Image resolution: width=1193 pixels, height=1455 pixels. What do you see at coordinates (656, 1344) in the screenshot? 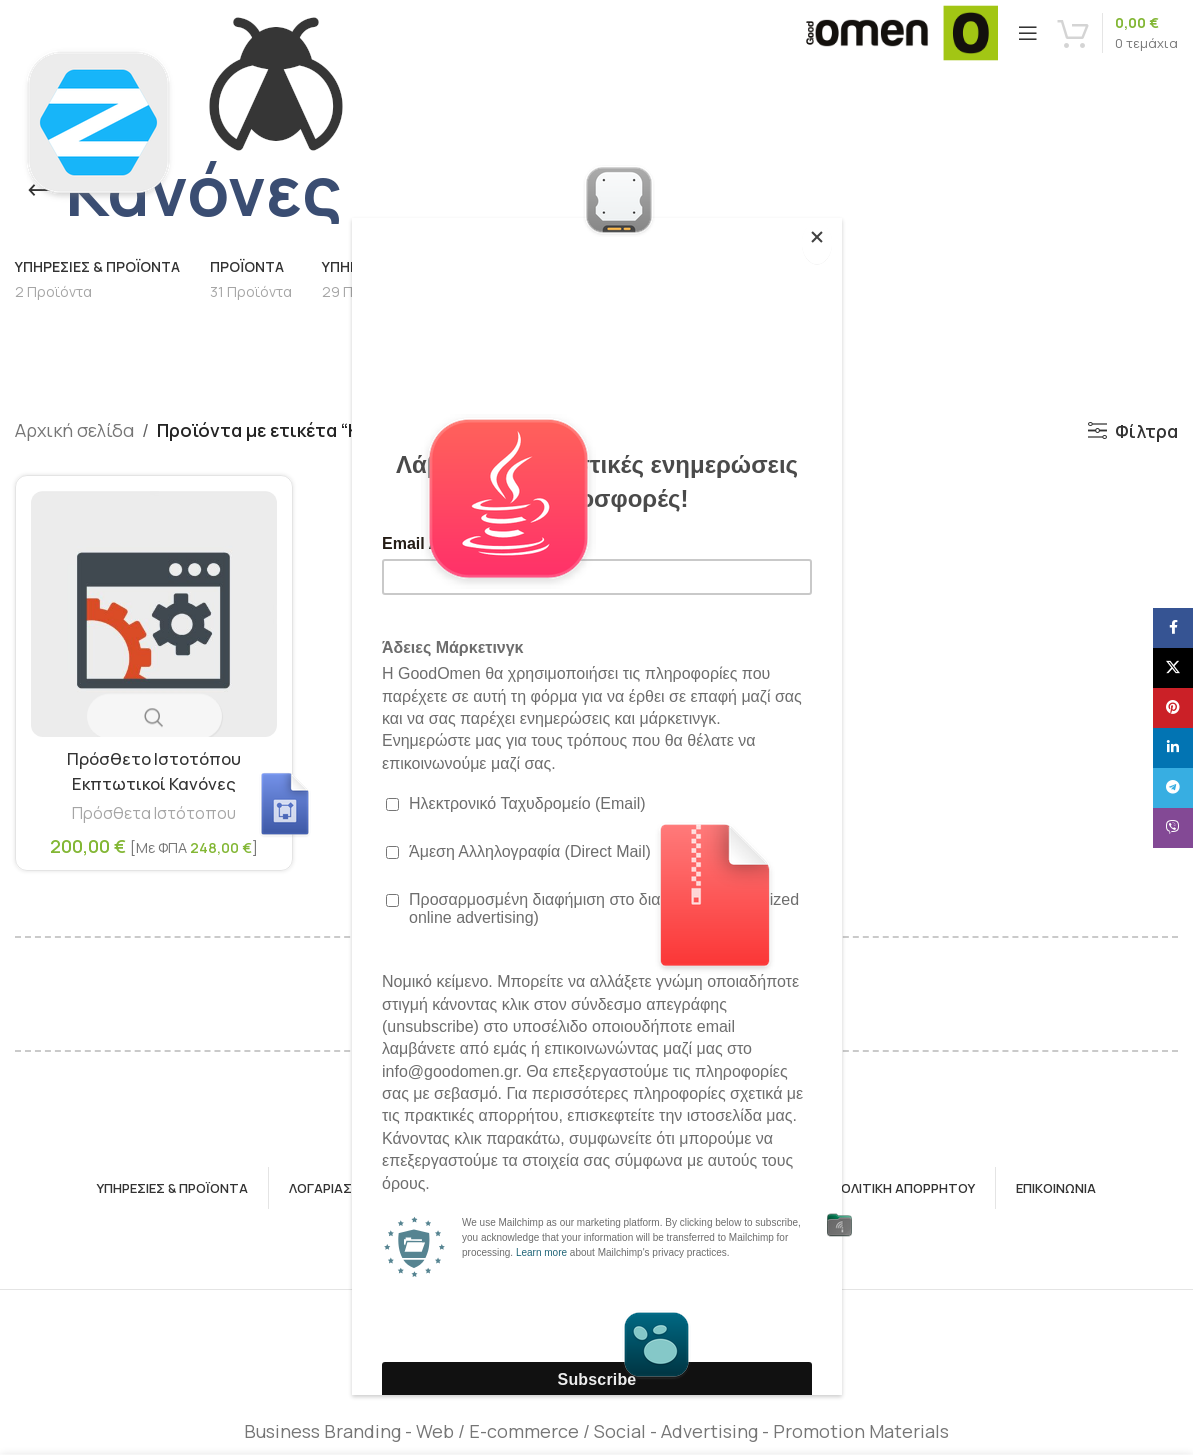
I see `open logseq app` at bounding box center [656, 1344].